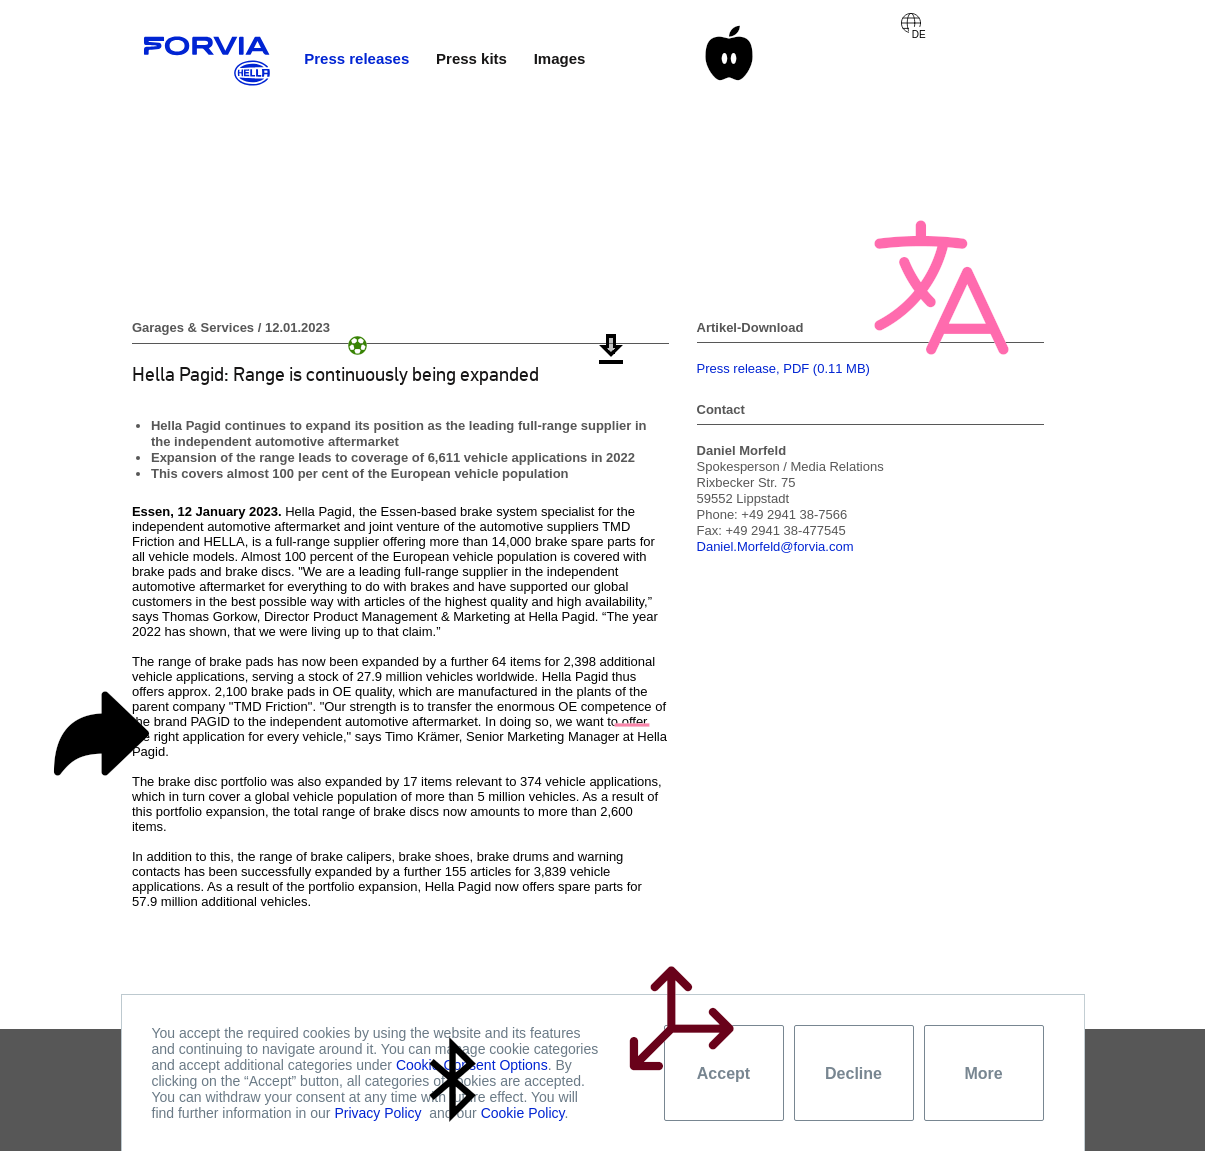  What do you see at coordinates (632, 725) in the screenshot?
I see `remove an item from a list` at bounding box center [632, 725].